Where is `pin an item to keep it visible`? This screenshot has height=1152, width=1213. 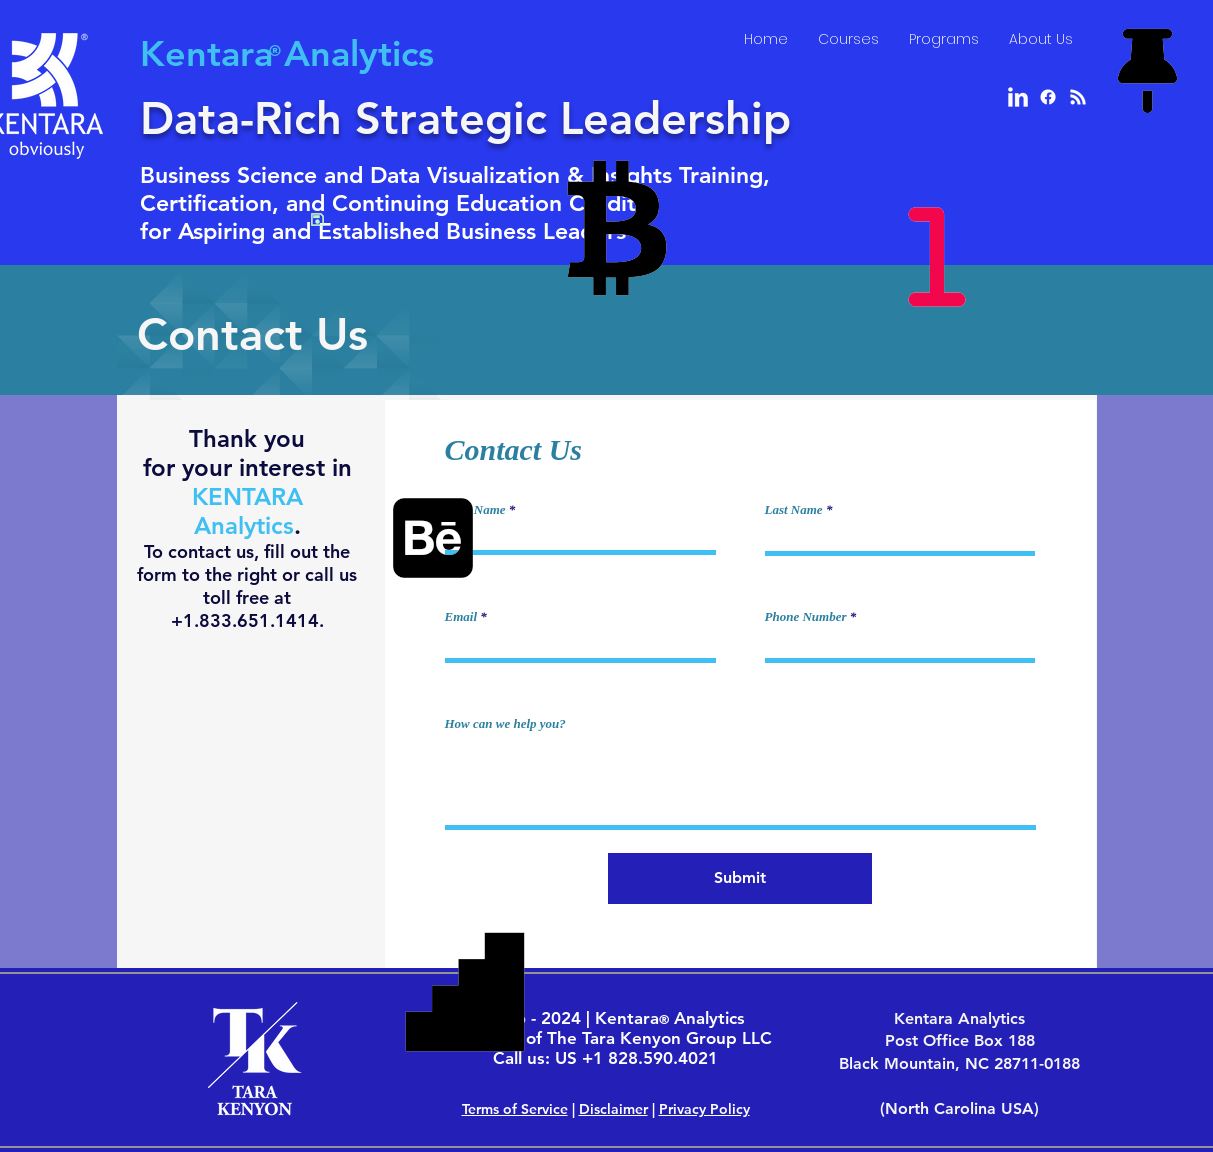
pin an item to keep it visible is located at coordinates (1147, 68).